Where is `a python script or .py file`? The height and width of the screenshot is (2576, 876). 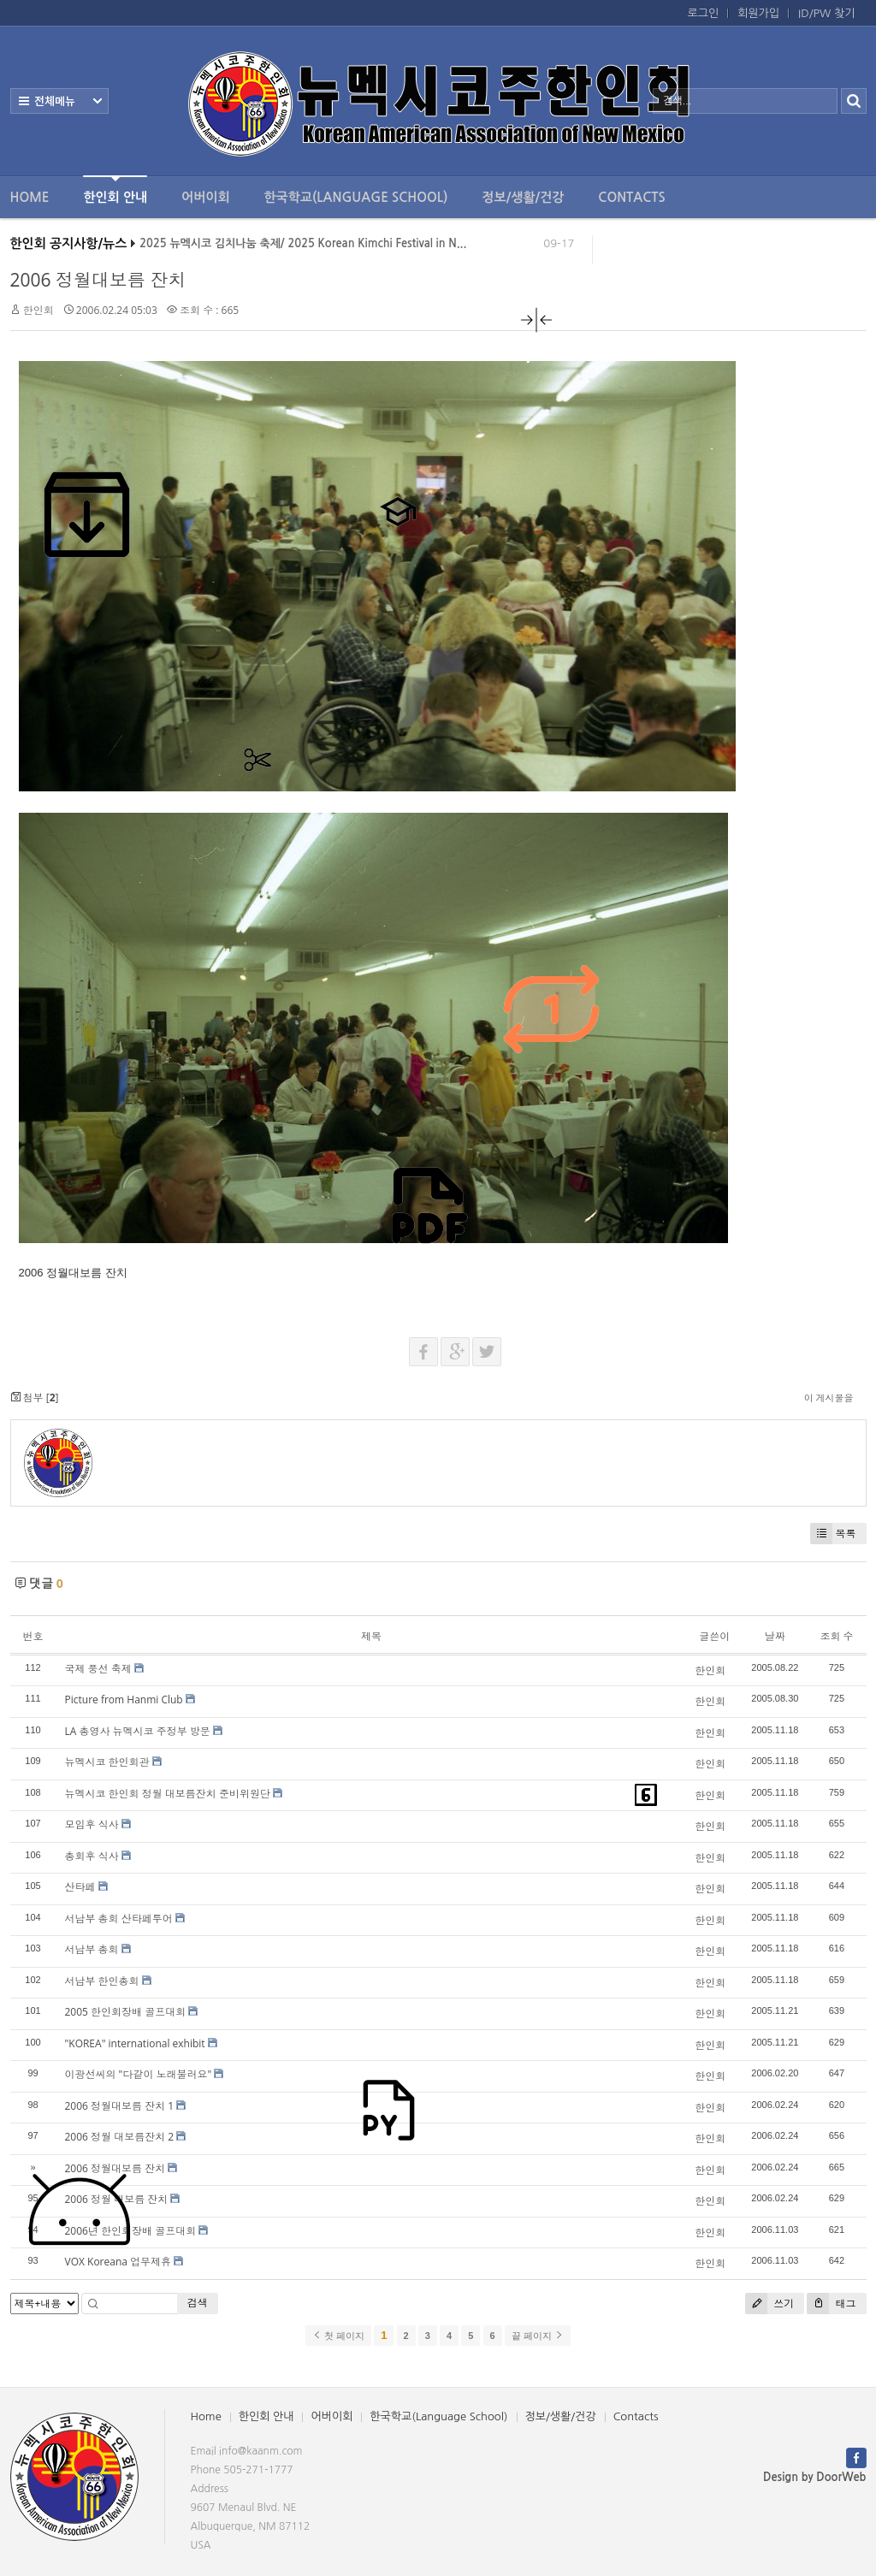
a python script or .py file is located at coordinates (388, 2110).